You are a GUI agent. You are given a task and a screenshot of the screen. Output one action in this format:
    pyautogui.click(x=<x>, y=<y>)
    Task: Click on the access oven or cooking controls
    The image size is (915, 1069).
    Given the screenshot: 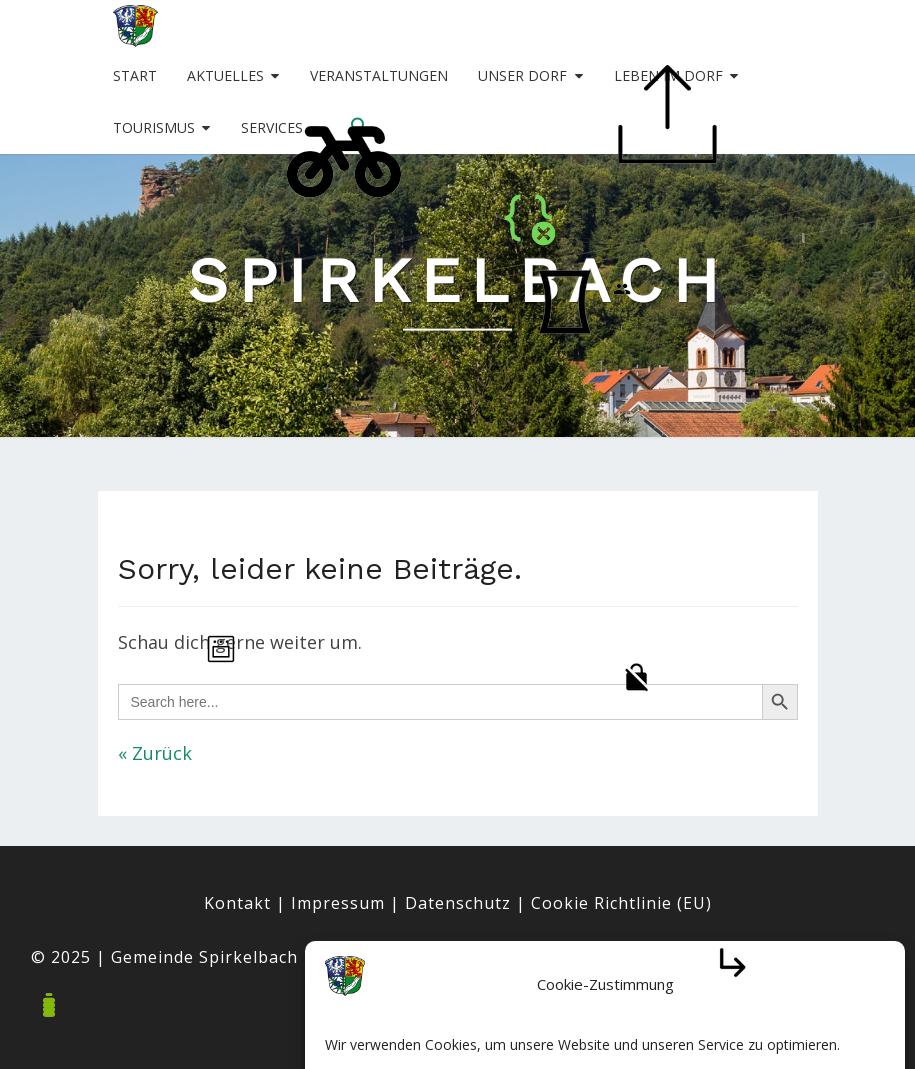 What is the action you would take?
    pyautogui.click(x=221, y=649)
    